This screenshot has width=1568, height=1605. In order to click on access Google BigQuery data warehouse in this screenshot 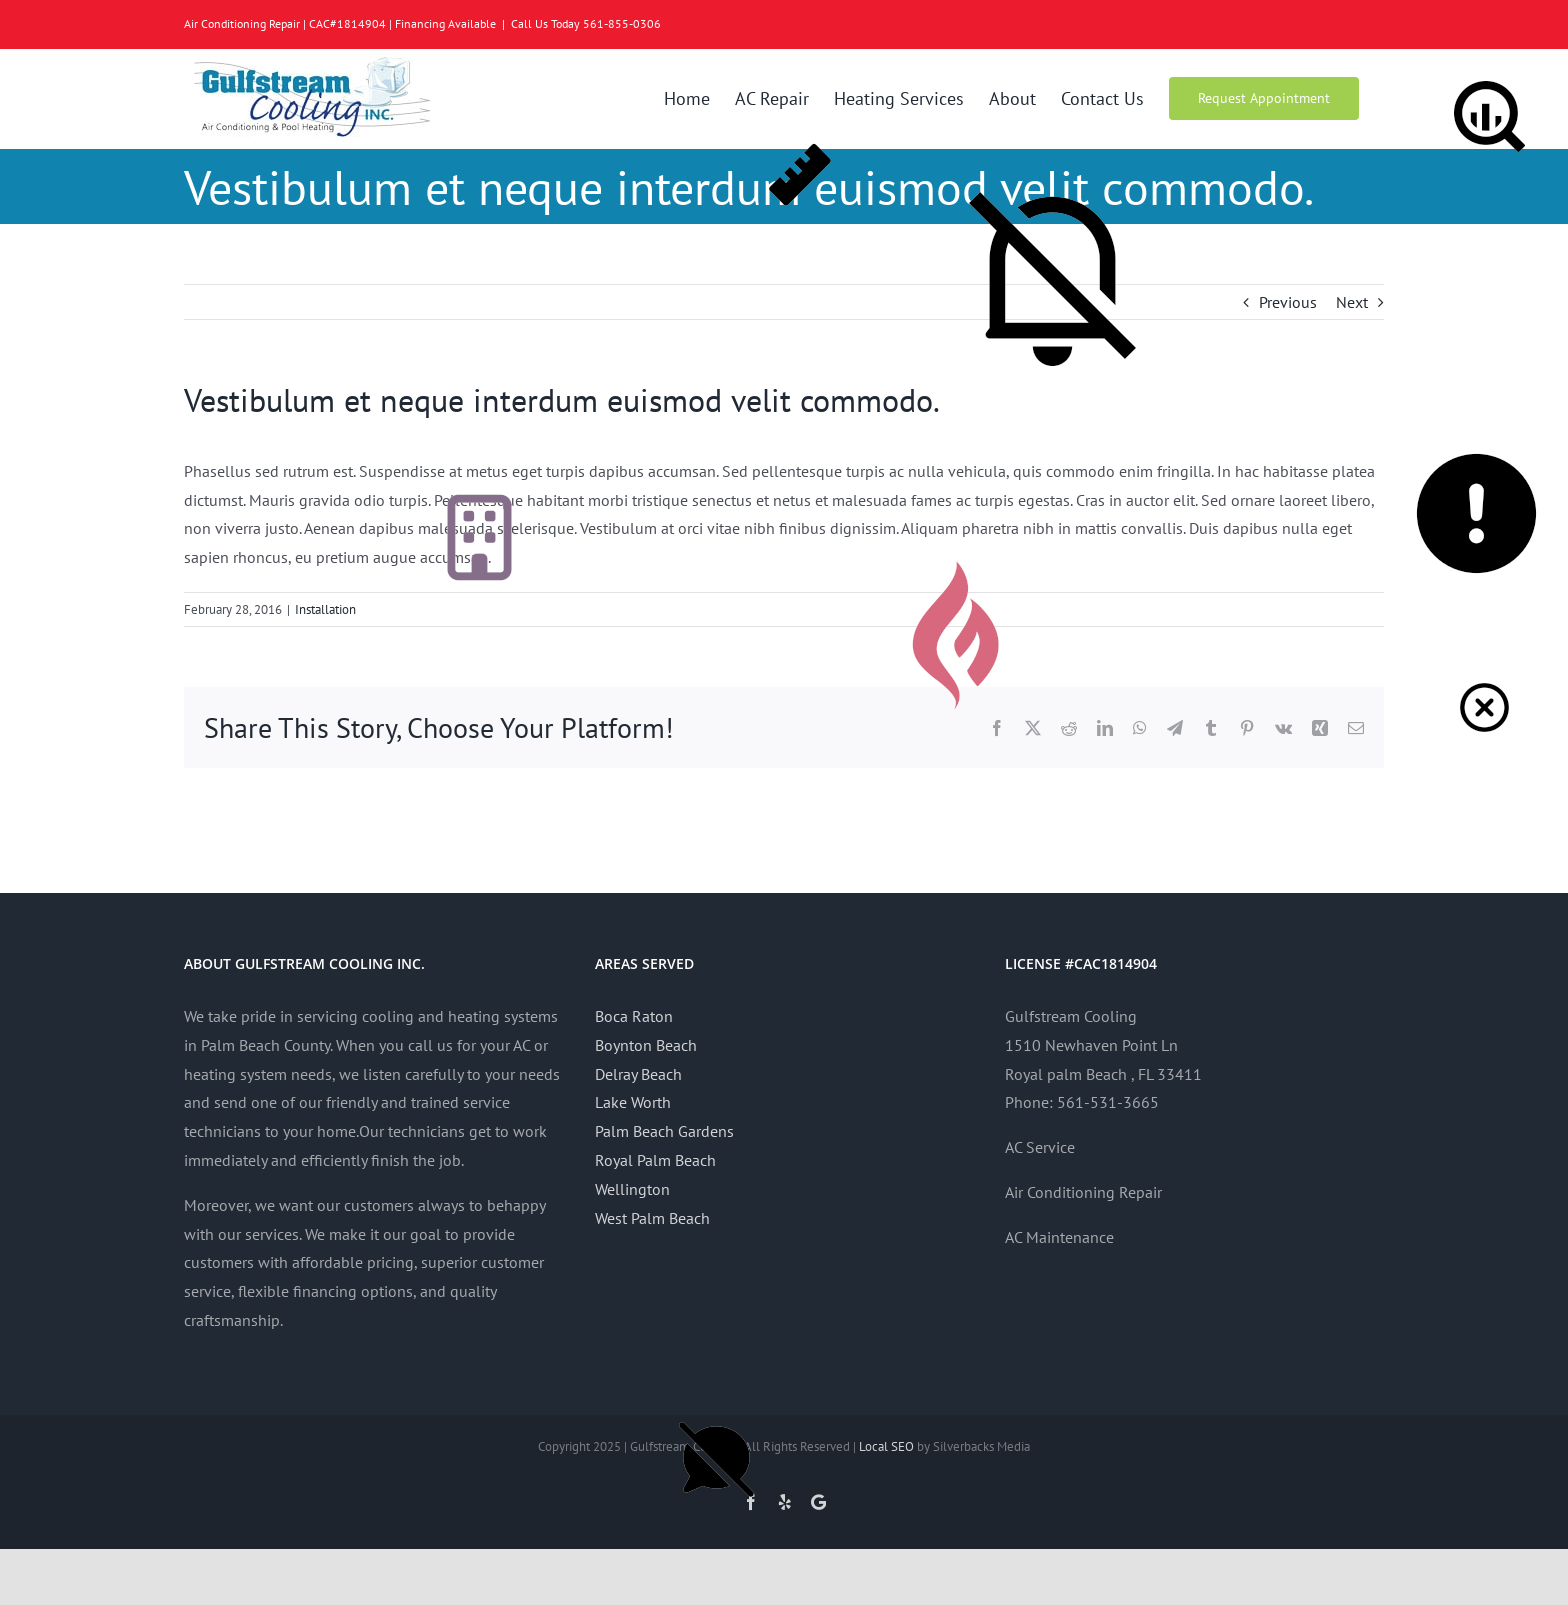, I will do `click(1489, 116)`.